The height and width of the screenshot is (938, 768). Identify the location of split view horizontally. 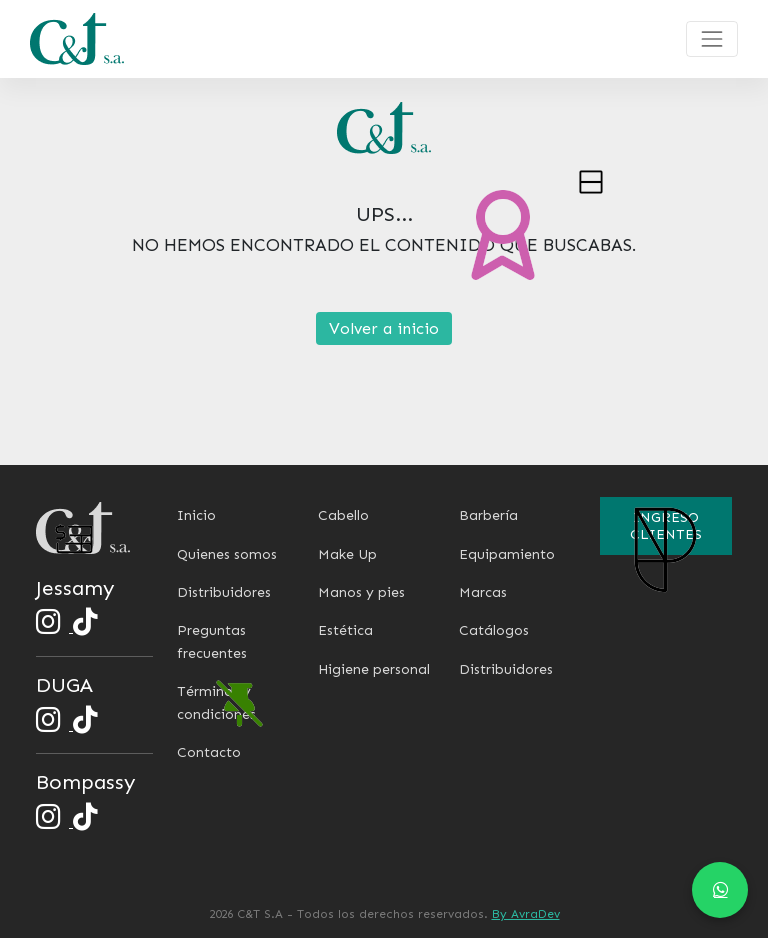
(591, 182).